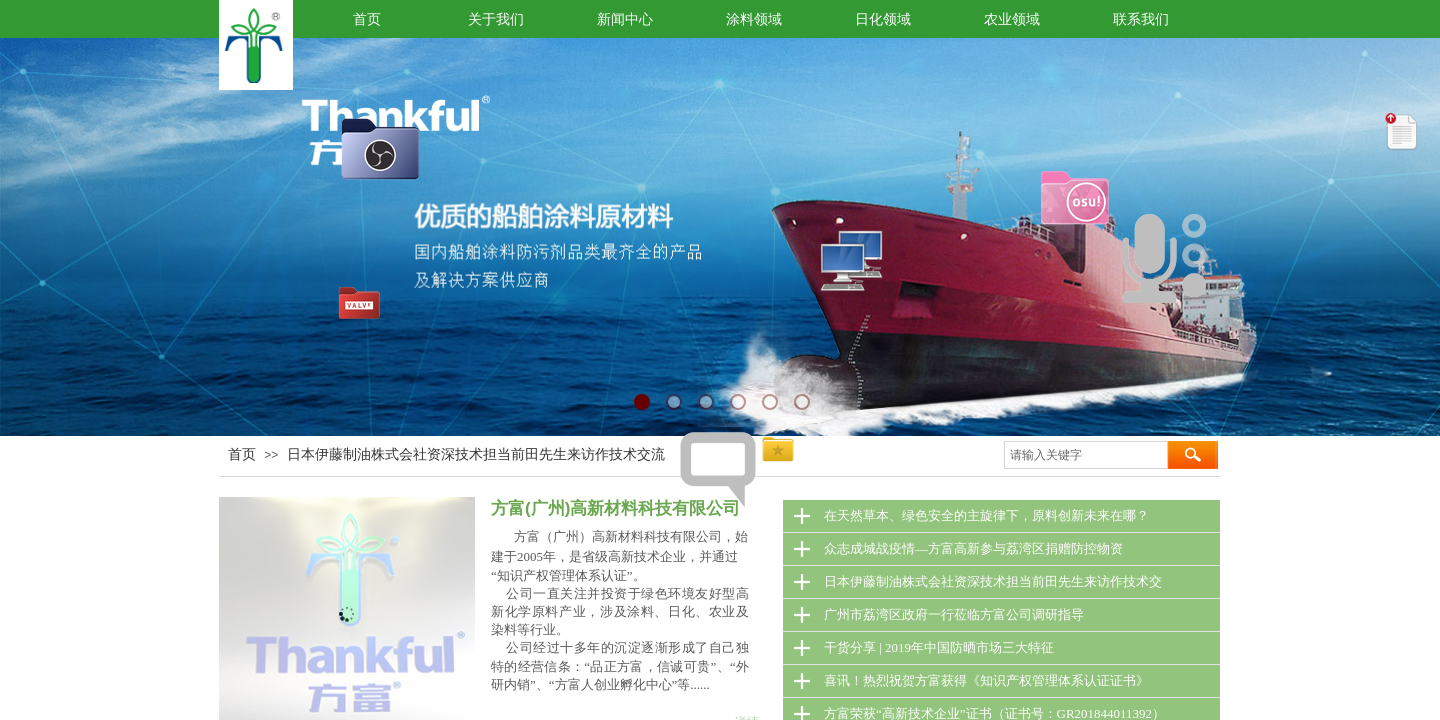  What do you see at coordinates (851, 261) in the screenshot?
I see `indicates network connection is idle with no active traffic` at bounding box center [851, 261].